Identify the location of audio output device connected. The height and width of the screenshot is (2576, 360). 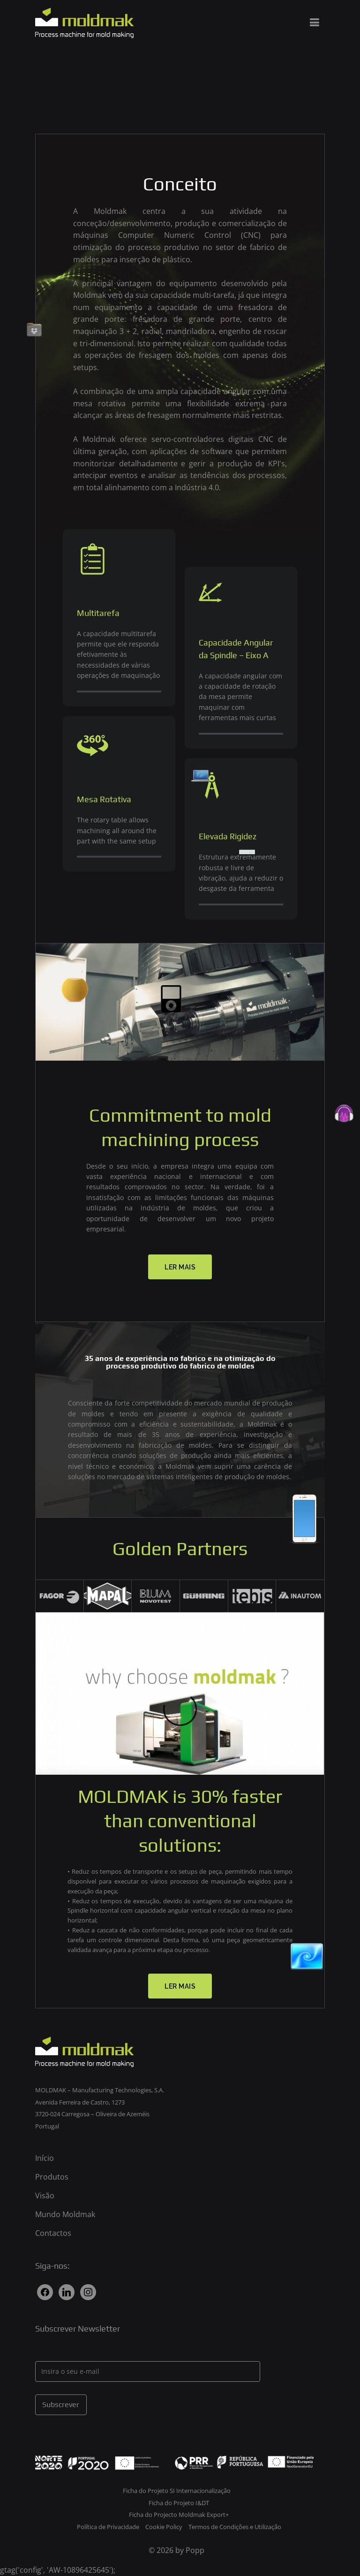
(344, 1113).